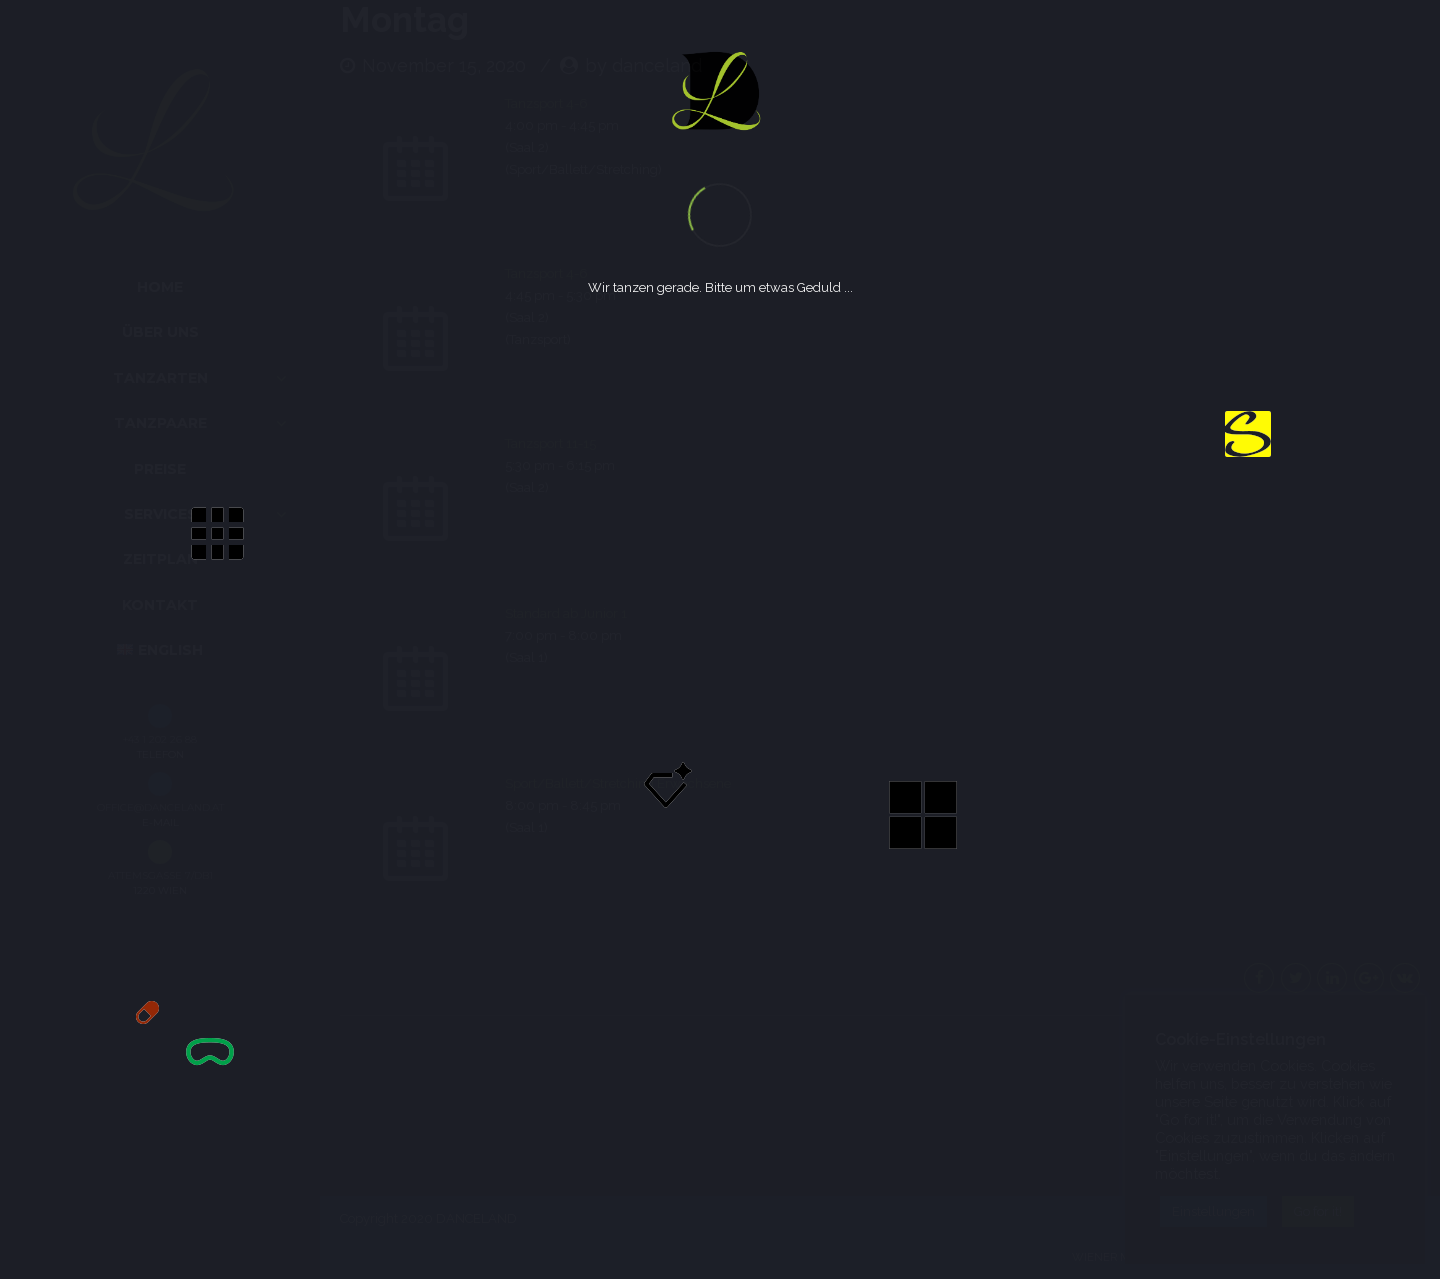  Describe the element at coordinates (210, 1051) in the screenshot. I see `access virtual reality or immersive mode` at that location.